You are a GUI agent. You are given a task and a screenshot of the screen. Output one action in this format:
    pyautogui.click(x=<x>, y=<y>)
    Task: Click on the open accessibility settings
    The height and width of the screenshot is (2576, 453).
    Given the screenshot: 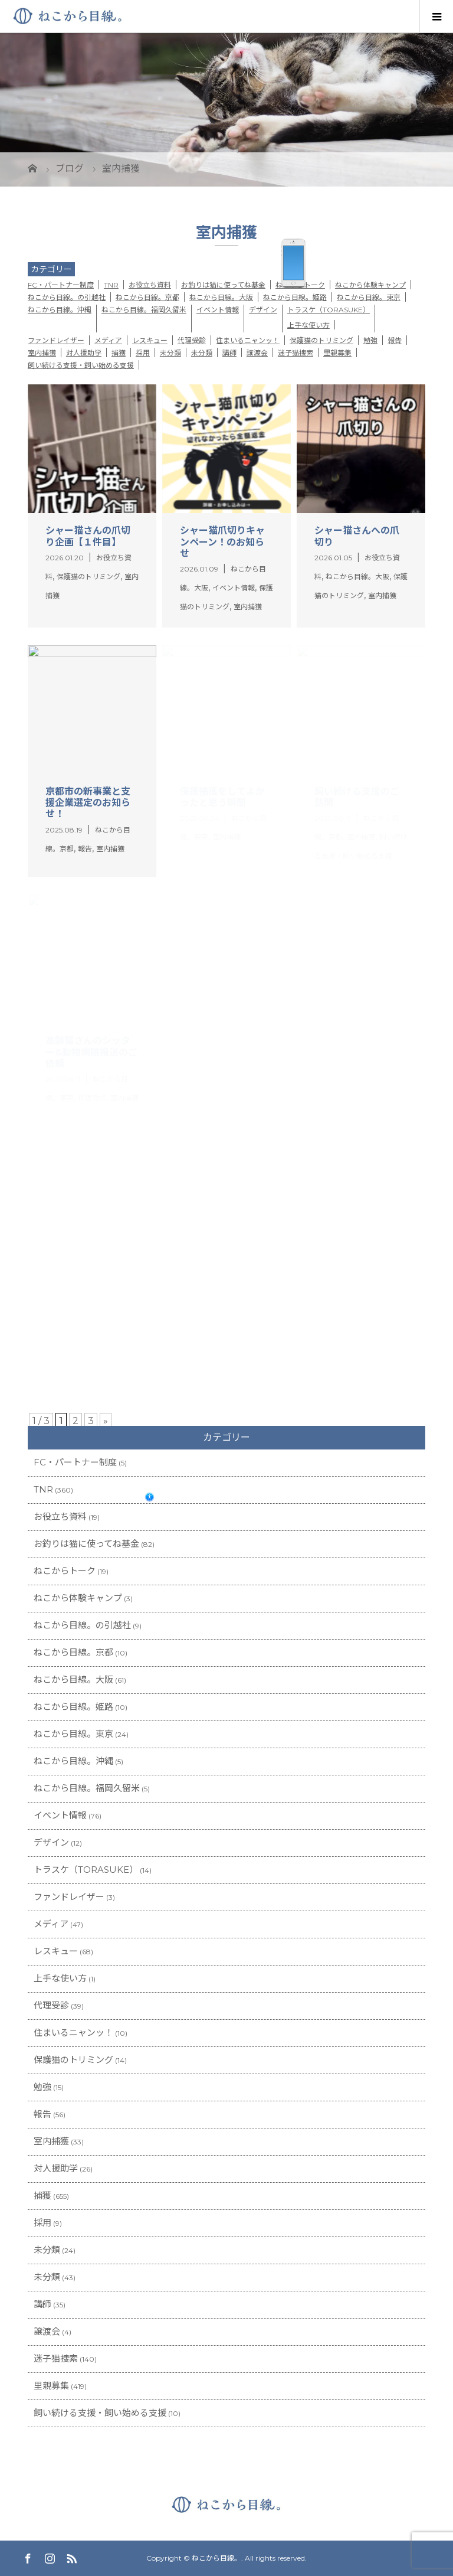 What is the action you would take?
    pyautogui.click(x=149, y=1497)
    